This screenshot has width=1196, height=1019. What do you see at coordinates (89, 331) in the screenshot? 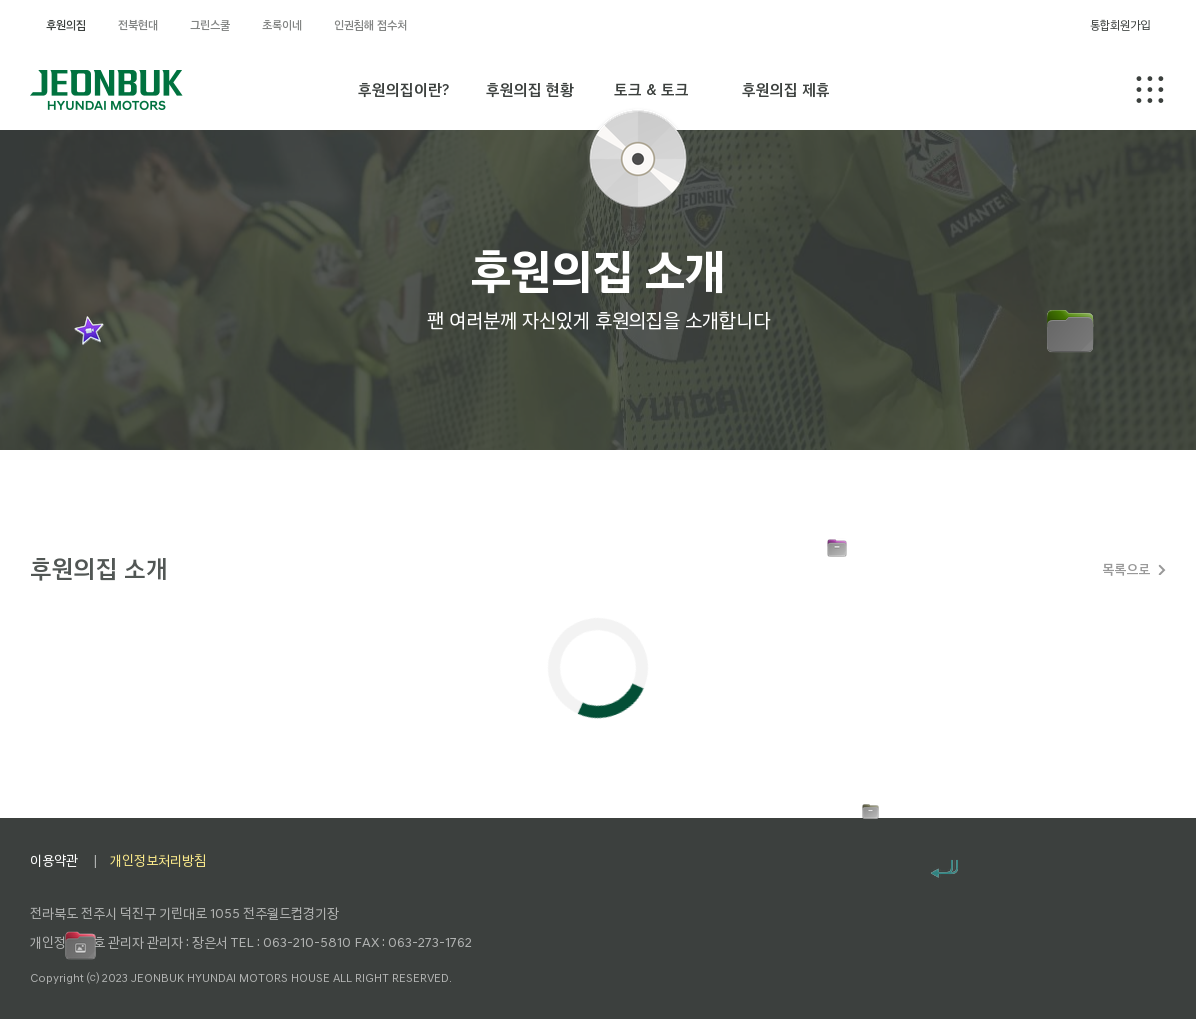
I see `open iMovie video editing application` at bounding box center [89, 331].